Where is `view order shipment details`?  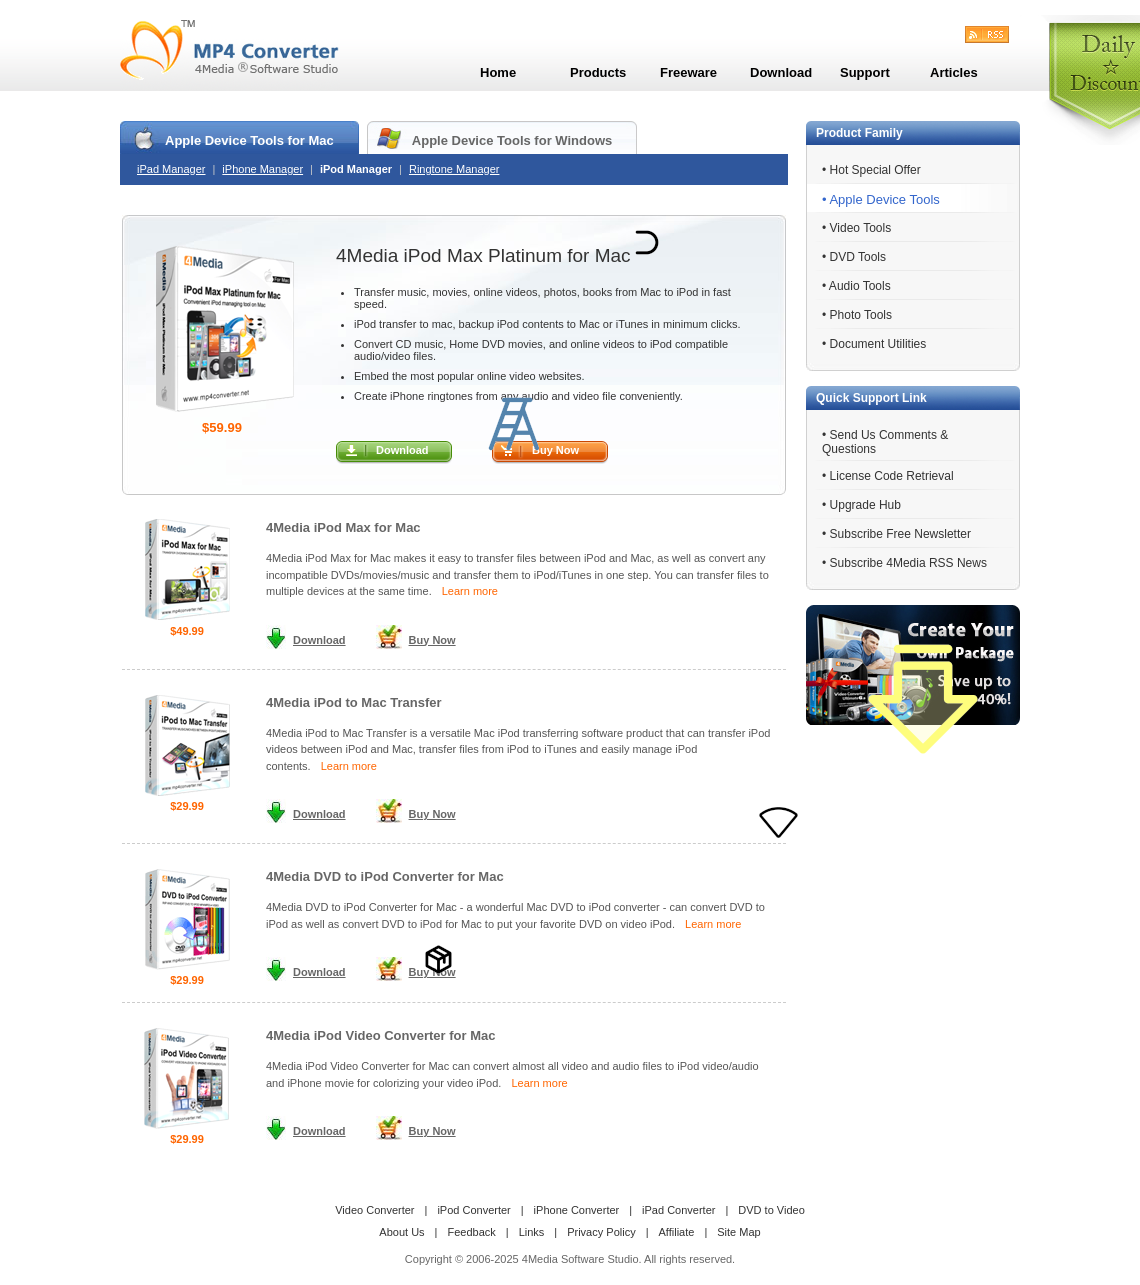
view order shipment details is located at coordinates (438, 959).